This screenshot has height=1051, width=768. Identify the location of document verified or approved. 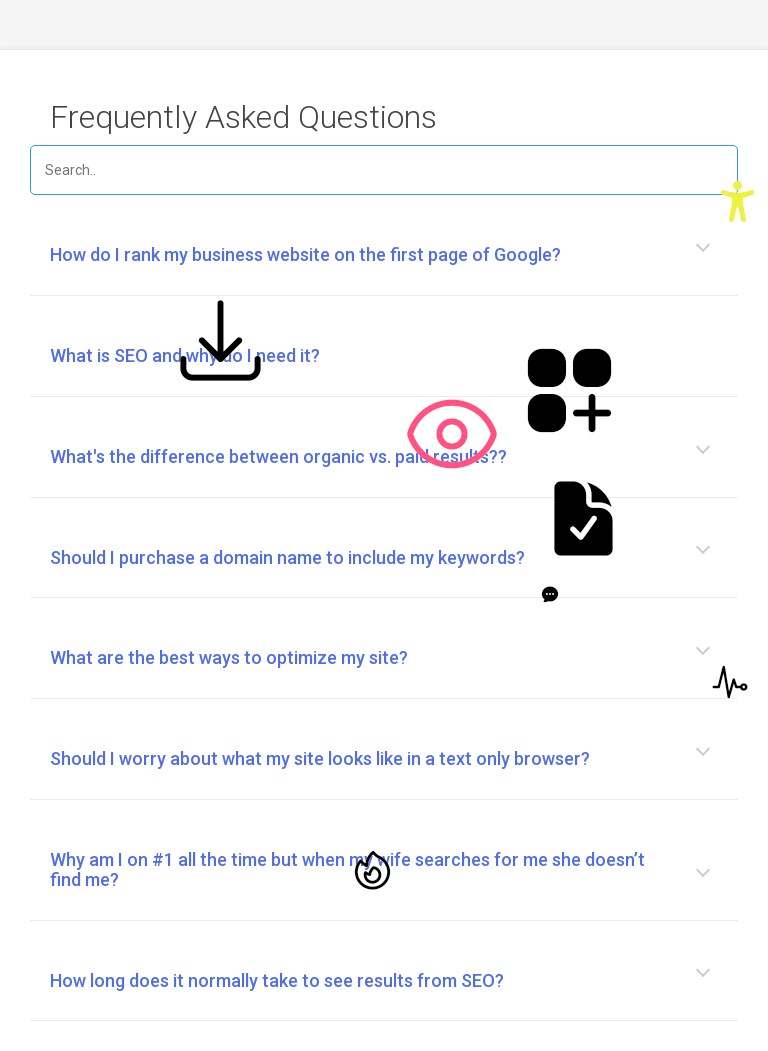
(583, 518).